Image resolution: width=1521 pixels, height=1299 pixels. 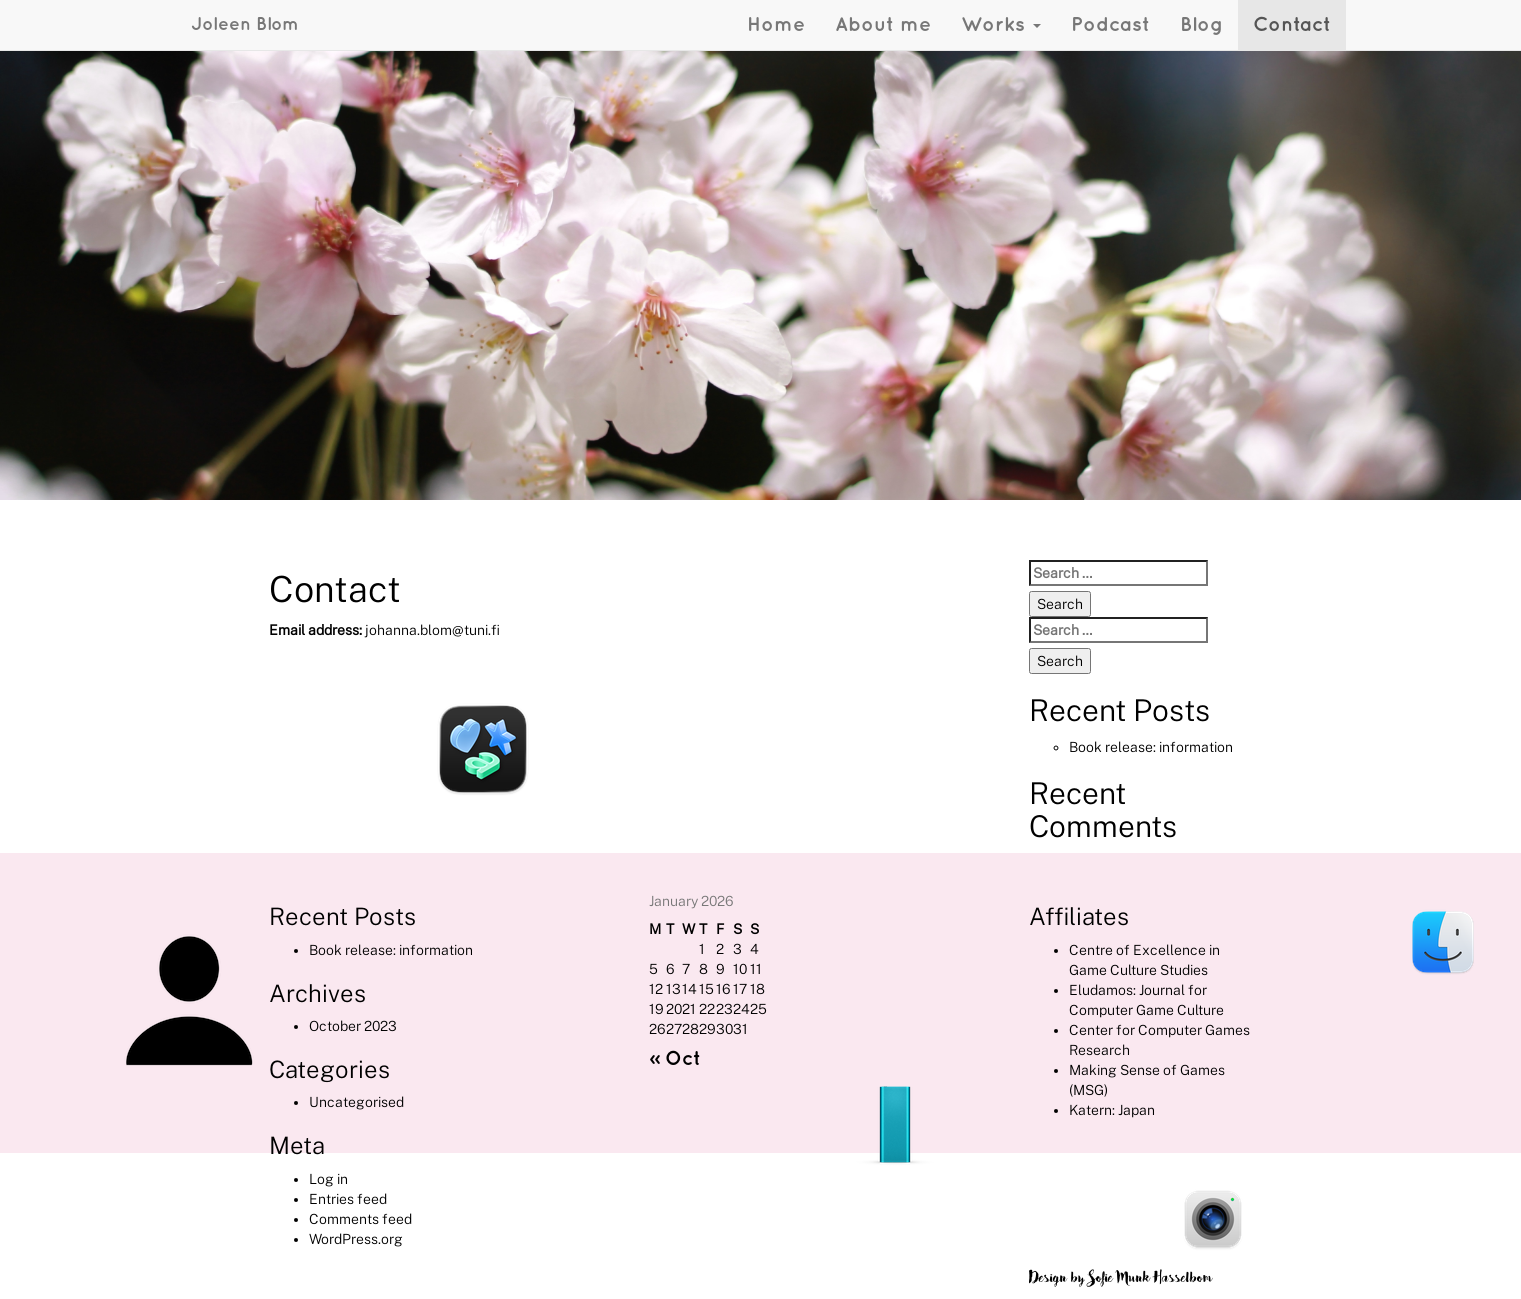 What do you see at coordinates (1443, 942) in the screenshot?
I see `open Finder to browse files and folders` at bounding box center [1443, 942].